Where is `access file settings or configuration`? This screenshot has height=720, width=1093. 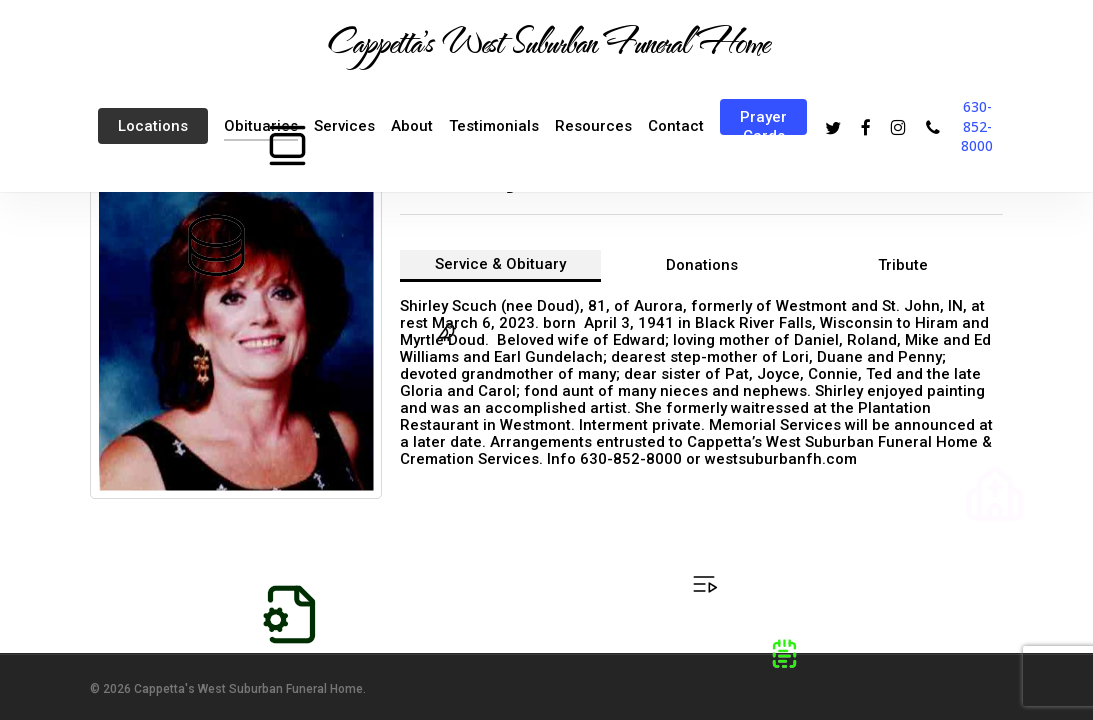
access file settings or configuration is located at coordinates (291, 614).